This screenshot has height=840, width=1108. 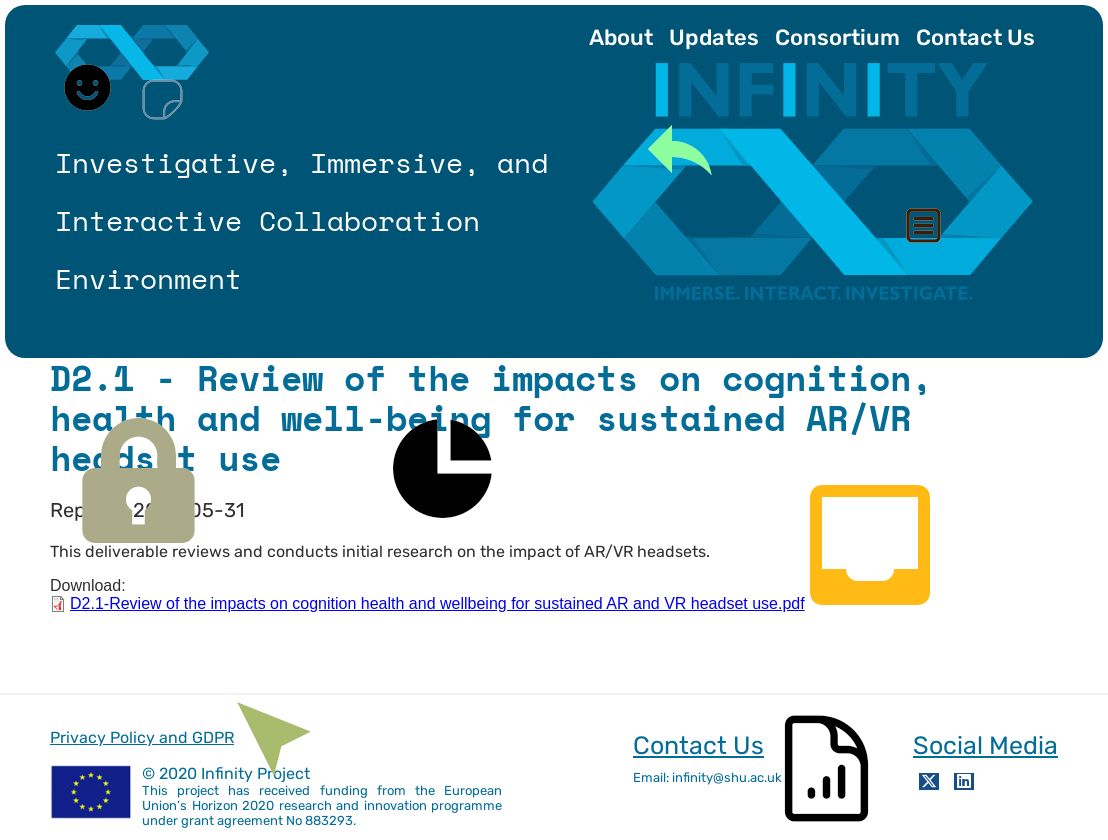 What do you see at coordinates (162, 99) in the screenshot?
I see `add a sticker to your message` at bounding box center [162, 99].